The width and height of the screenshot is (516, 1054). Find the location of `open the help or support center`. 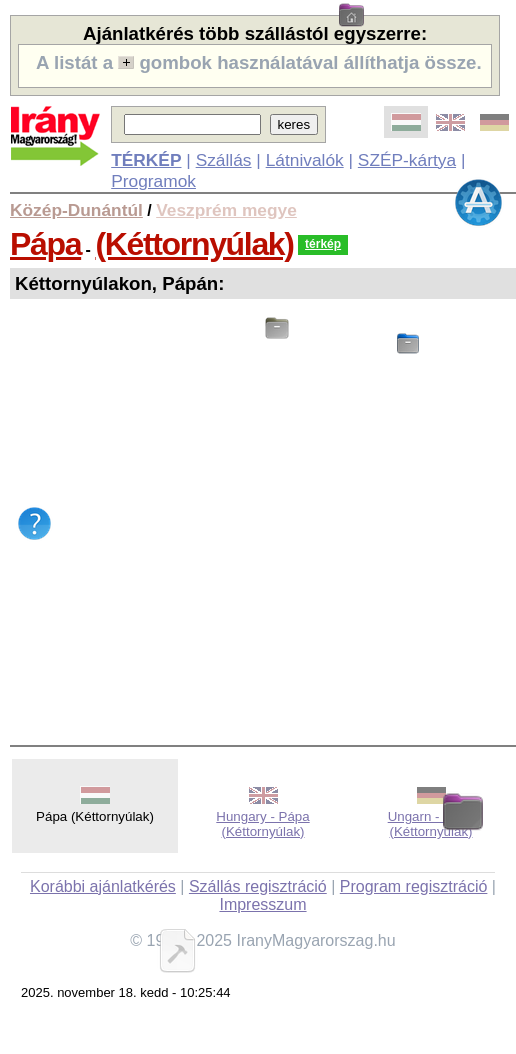

open the help or support center is located at coordinates (34, 523).